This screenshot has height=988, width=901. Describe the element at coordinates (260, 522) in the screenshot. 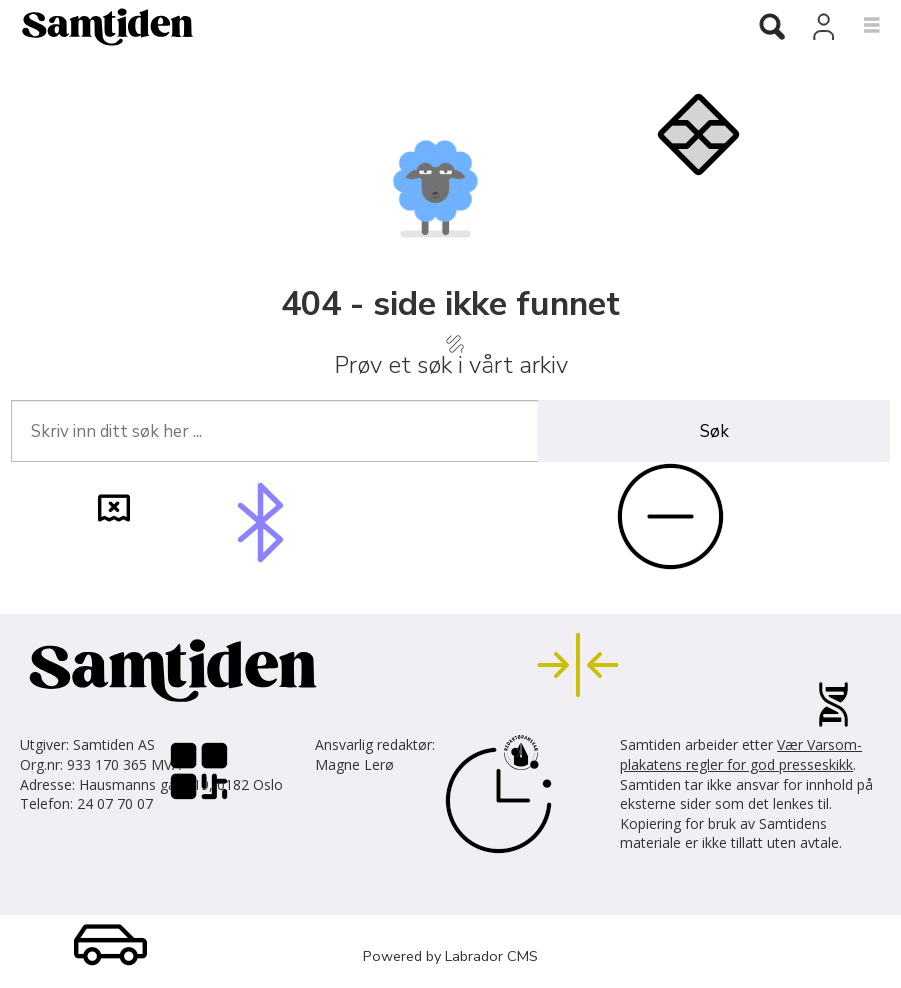

I see `toggle bluetooth connectivity on or off` at that location.